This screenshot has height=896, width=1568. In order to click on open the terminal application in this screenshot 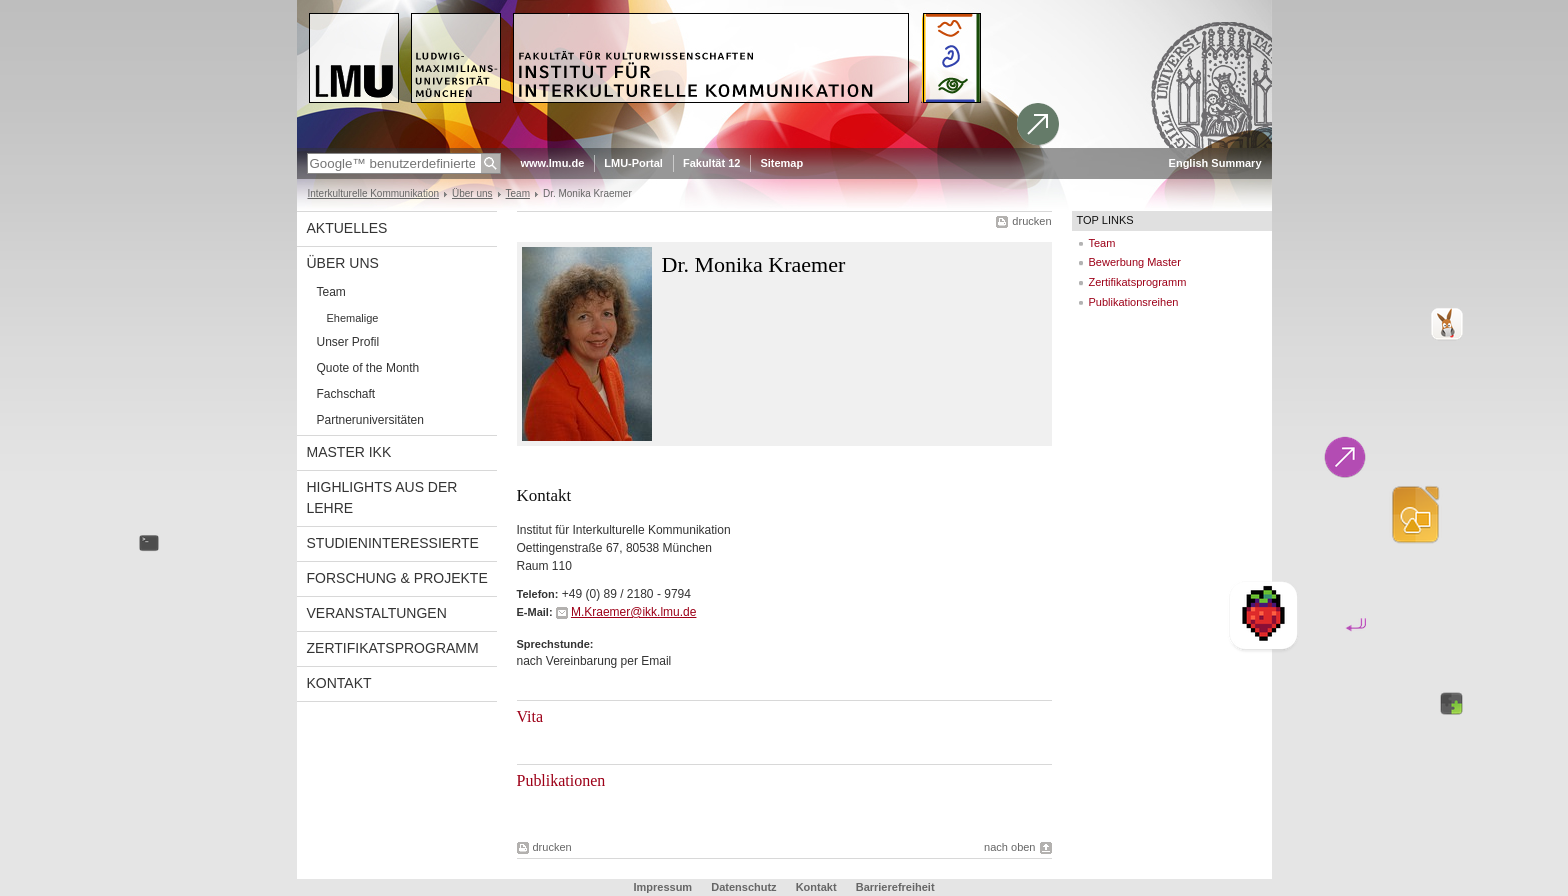, I will do `click(149, 543)`.